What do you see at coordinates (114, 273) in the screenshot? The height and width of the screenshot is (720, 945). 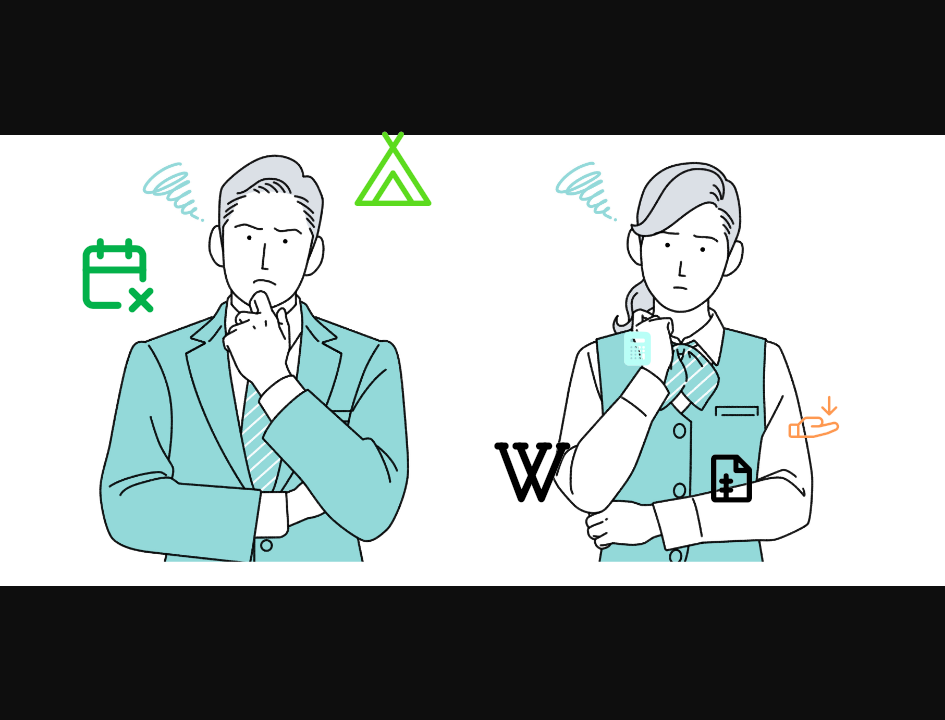 I see `remove an event from your calendar` at bounding box center [114, 273].